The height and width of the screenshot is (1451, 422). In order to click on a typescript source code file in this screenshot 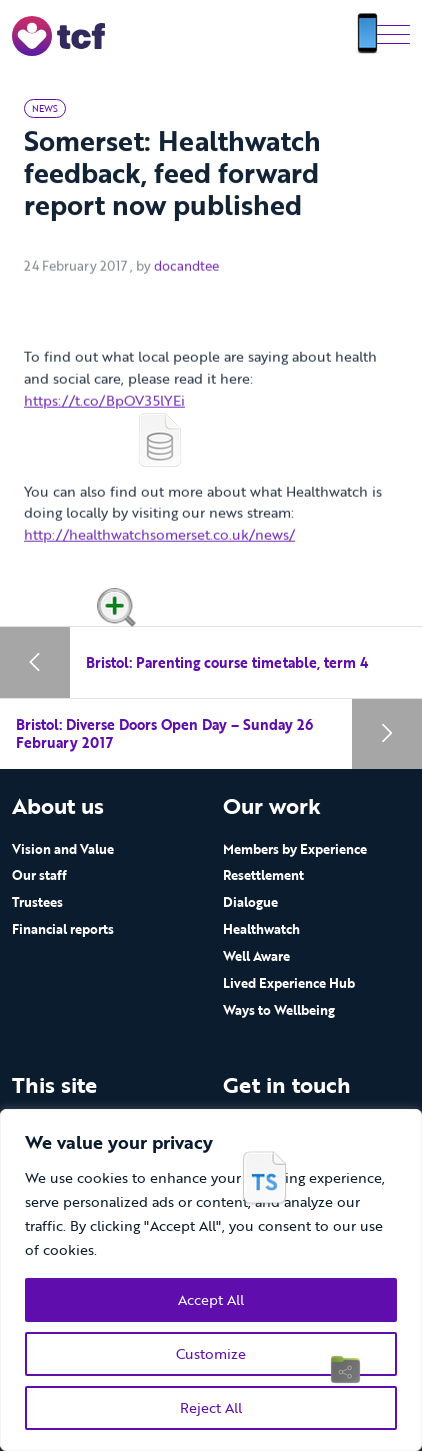, I will do `click(264, 1177)`.